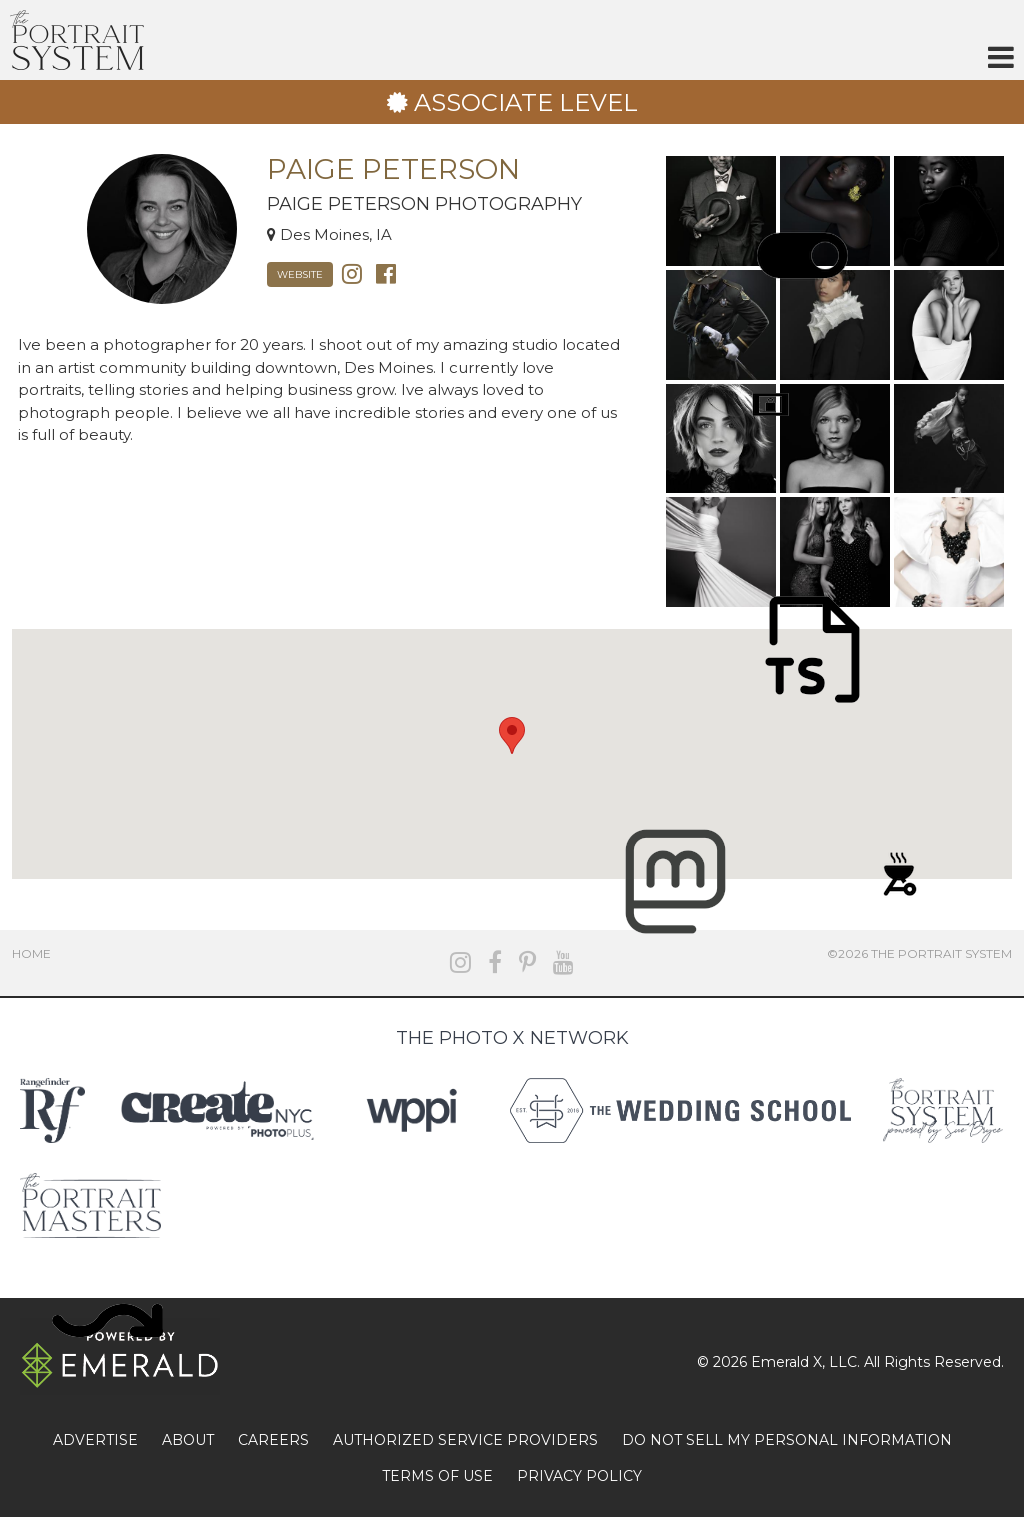 The height and width of the screenshot is (1517, 1024). Describe the element at coordinates (675, 879) in the screenshot. I see `open mastodon app` at that location.